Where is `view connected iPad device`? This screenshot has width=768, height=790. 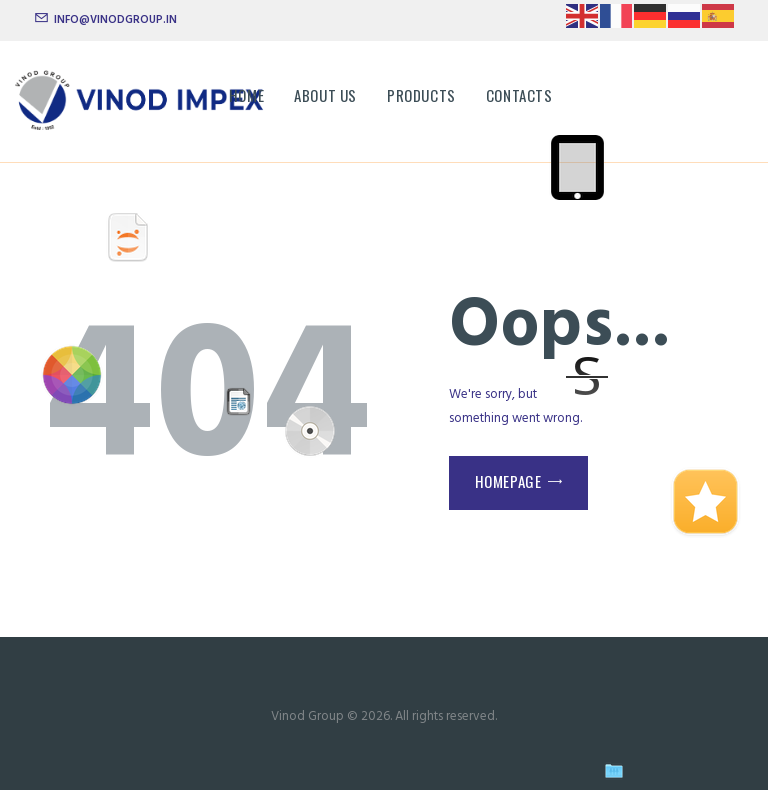 view connected iPad device is located at coordinates (577, 167).